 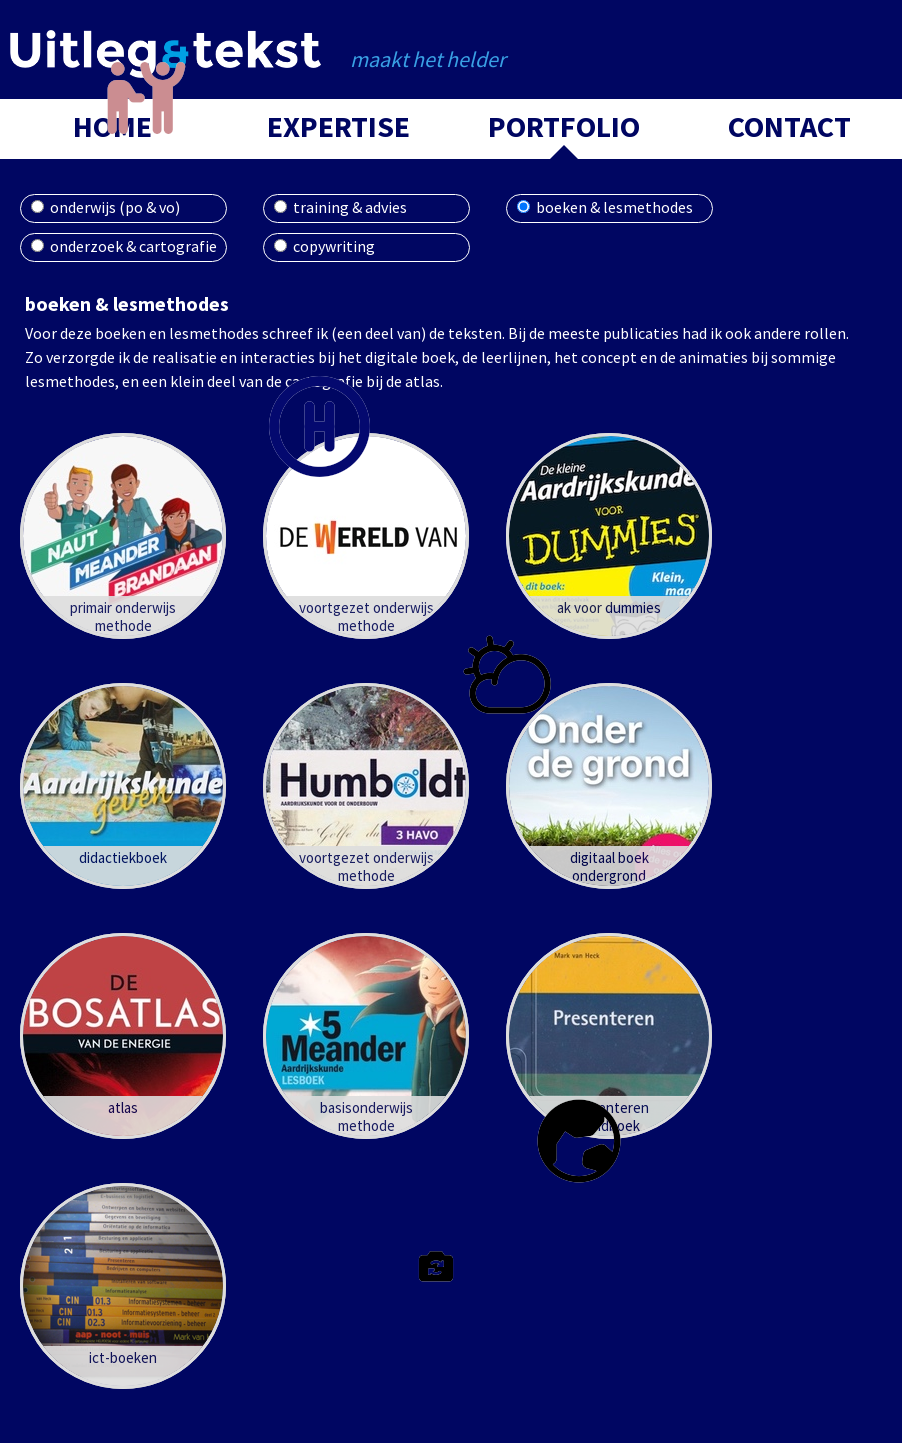 I want to click on view current weather conditions, so click(x=507, y=676).